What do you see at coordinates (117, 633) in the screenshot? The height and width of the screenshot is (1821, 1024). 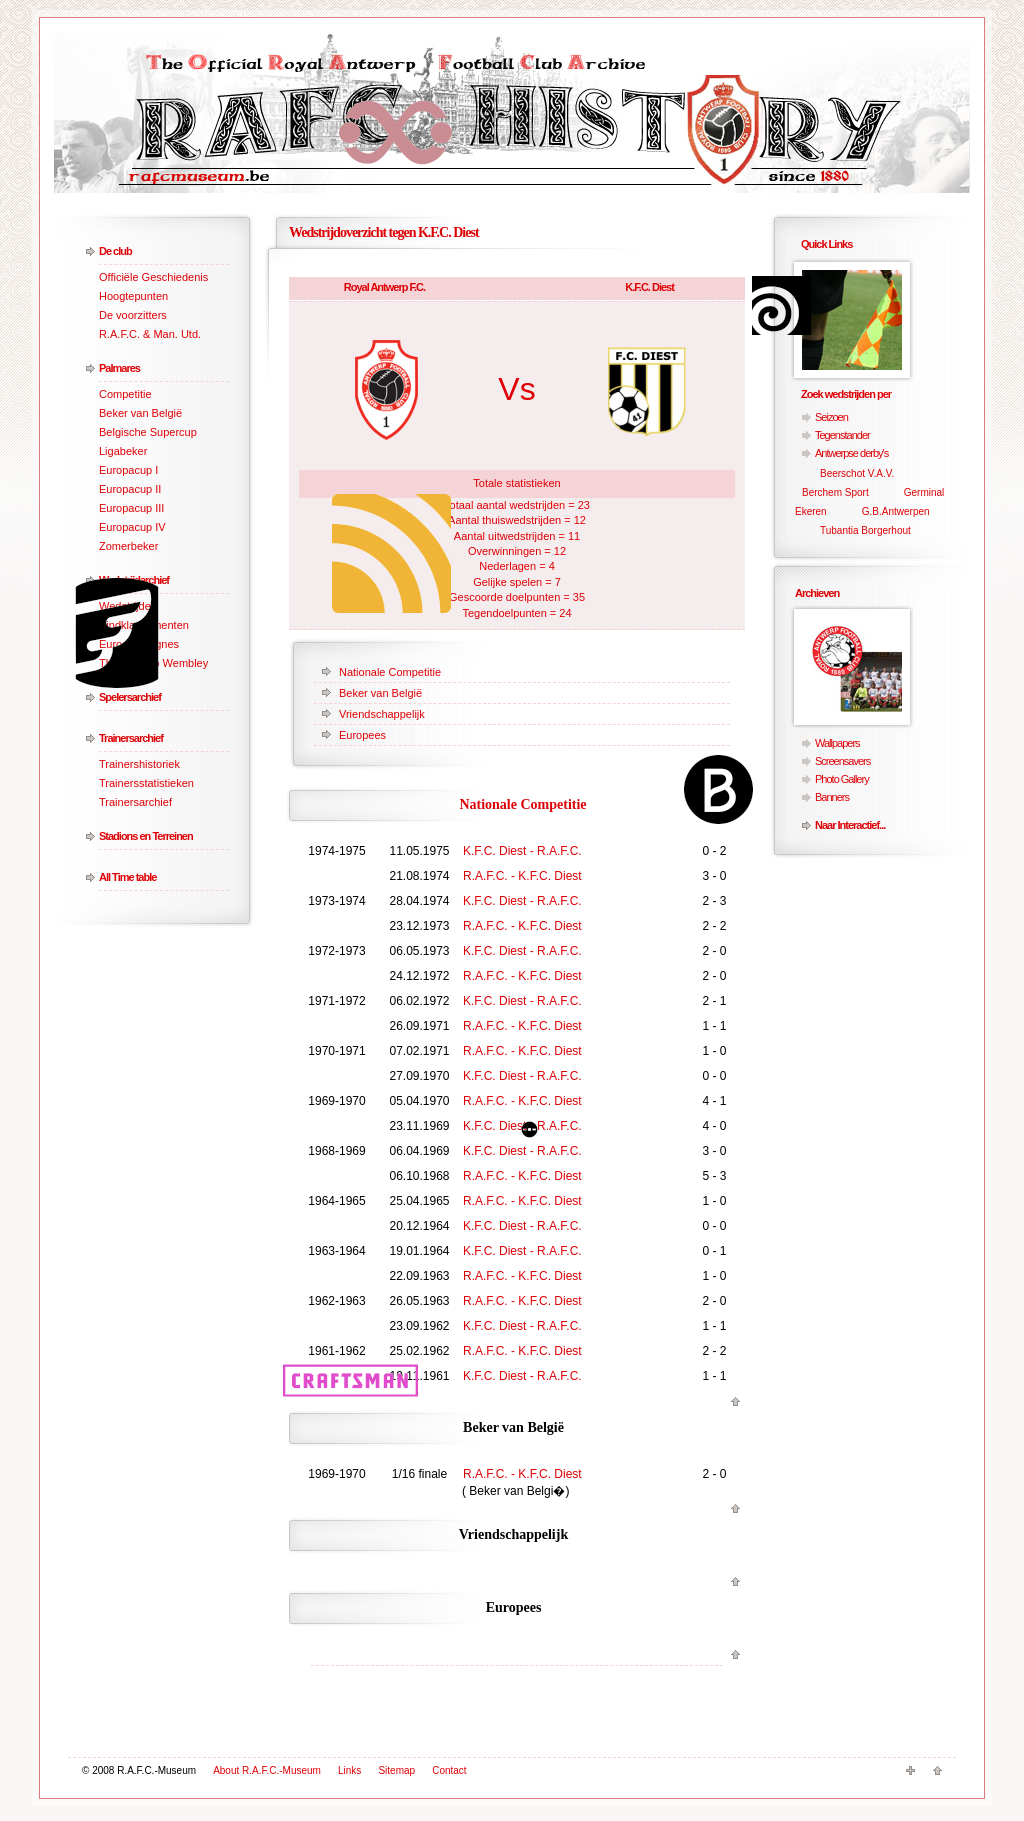 I see `flyway database migration tool logo` at bounding box center [117, 633].